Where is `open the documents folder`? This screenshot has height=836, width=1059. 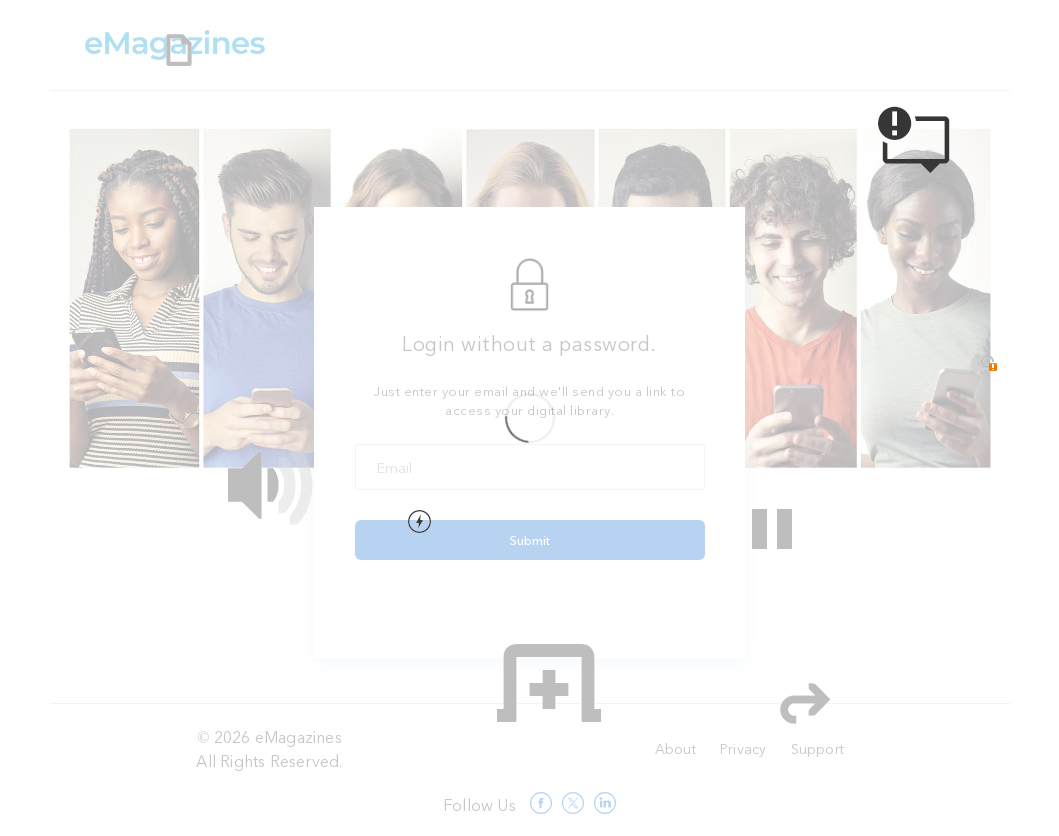 open the documents folder is located at coordinates (179, 49).